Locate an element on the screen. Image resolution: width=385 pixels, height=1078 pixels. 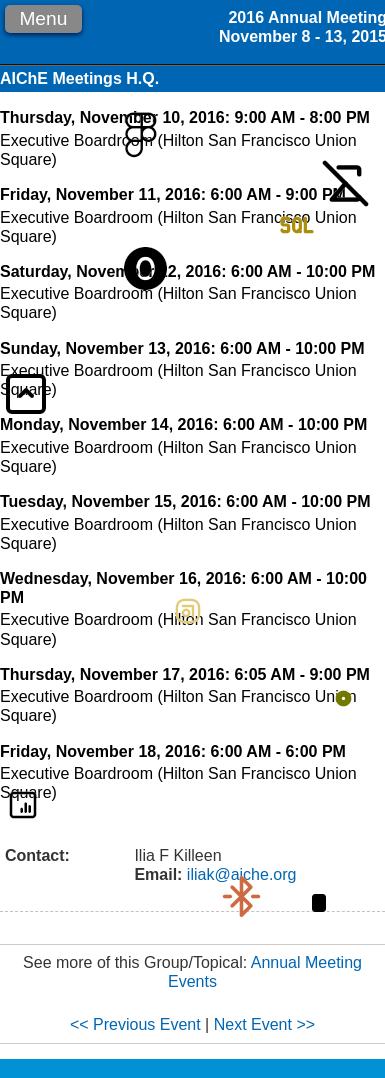
switch to portrait orientation is located at coordinates (319, 903).